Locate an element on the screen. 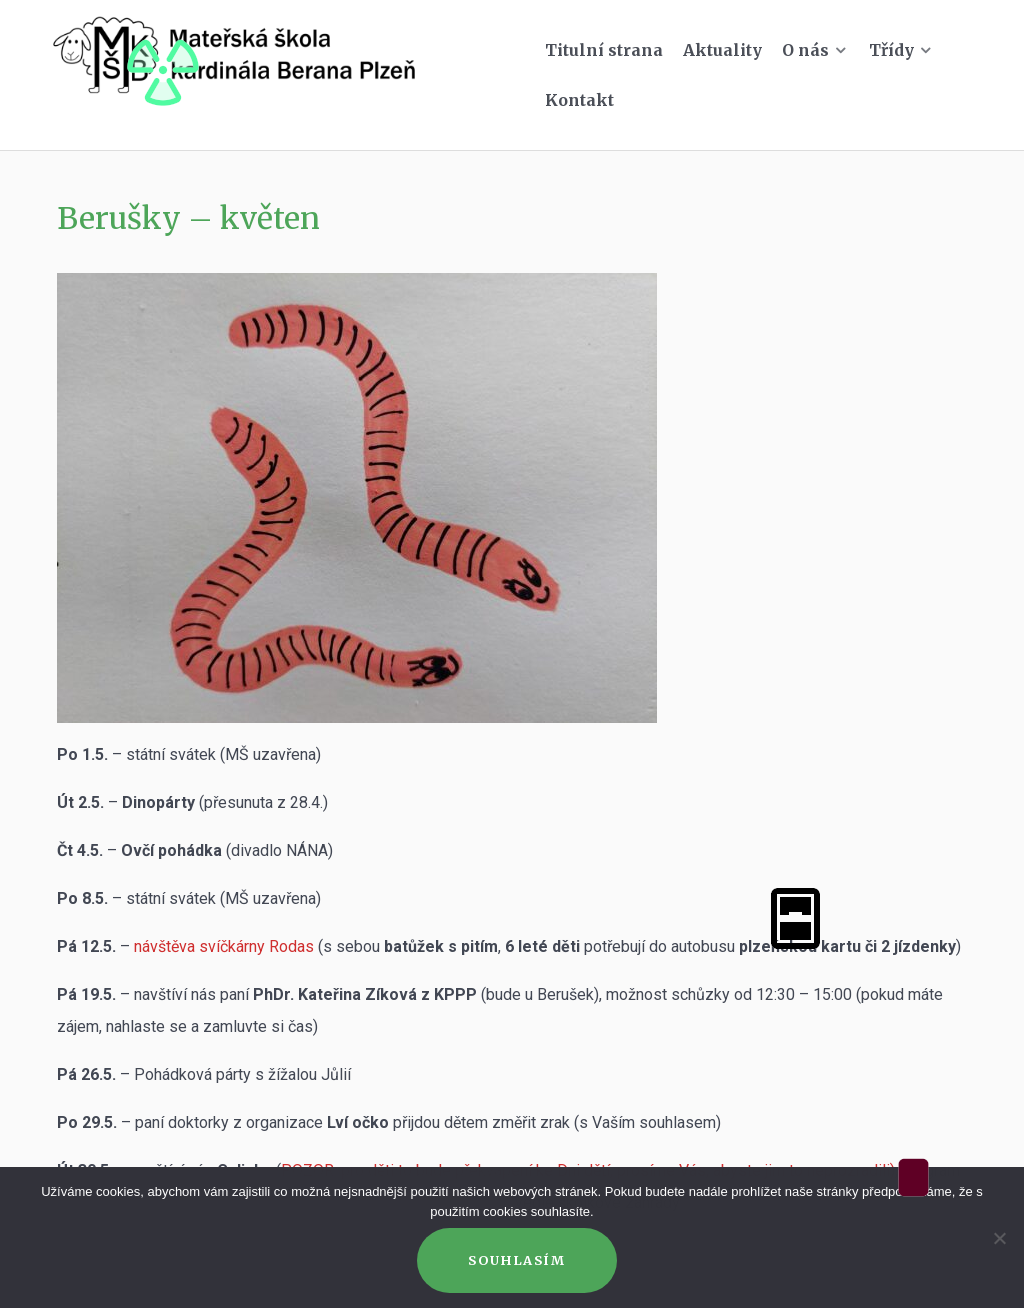  view window sensor status is located at coordinates (795, 918).